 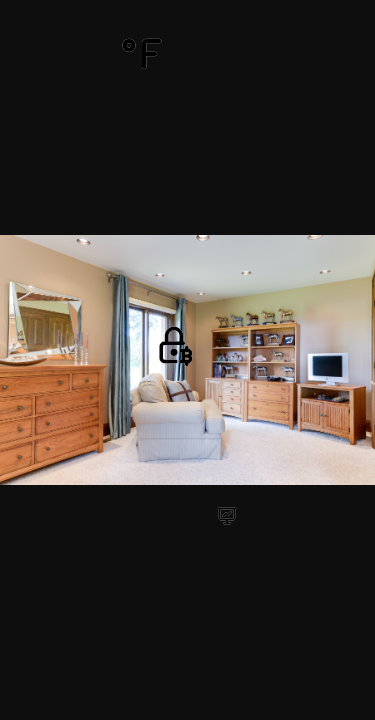 I want to click on display temperature in fahrenheit, so click(x=142, y=54).